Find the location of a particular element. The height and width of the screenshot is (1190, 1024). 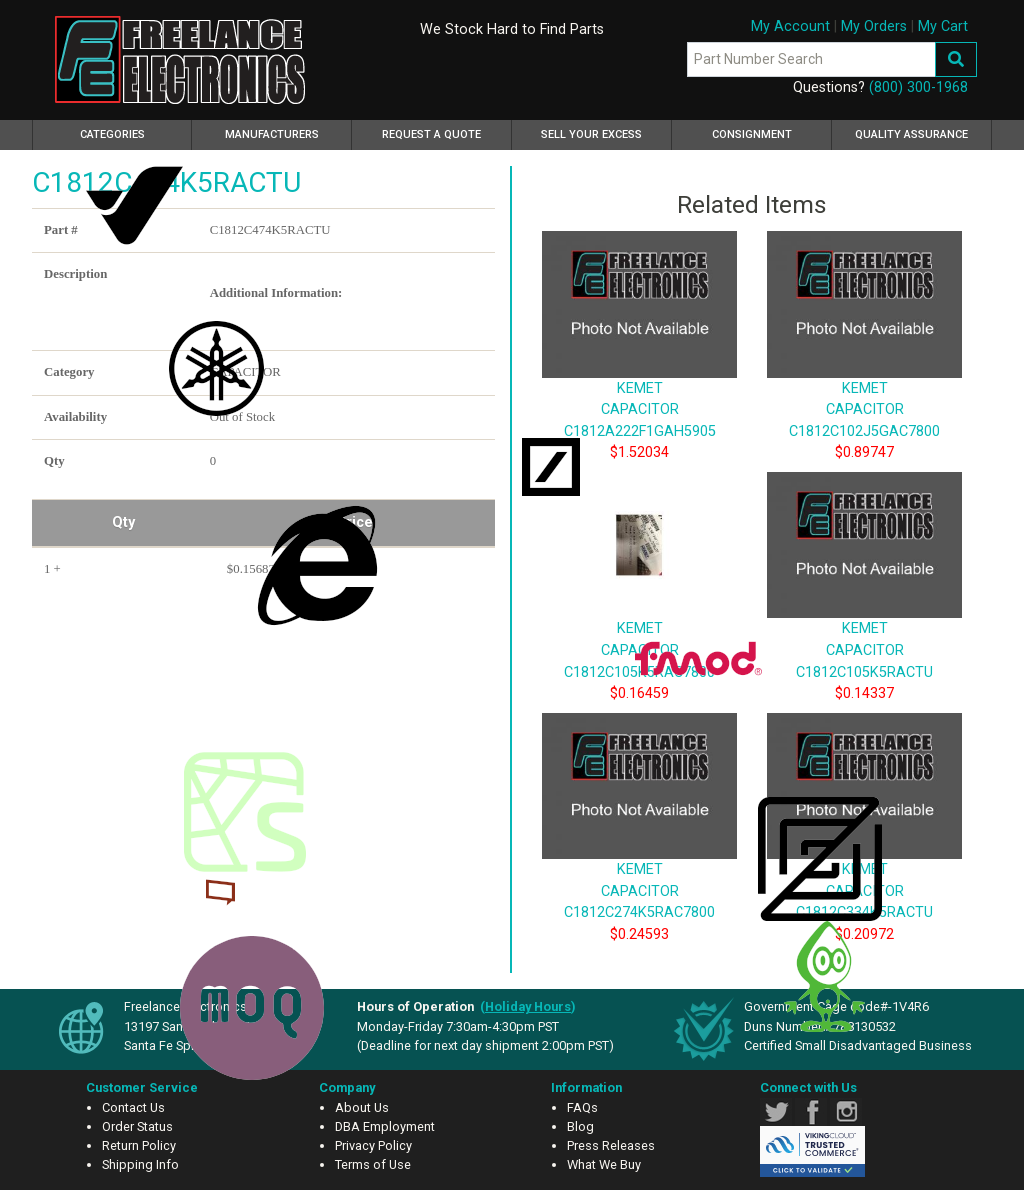

moq library or framework logo is located at coordinates (252, 1008).